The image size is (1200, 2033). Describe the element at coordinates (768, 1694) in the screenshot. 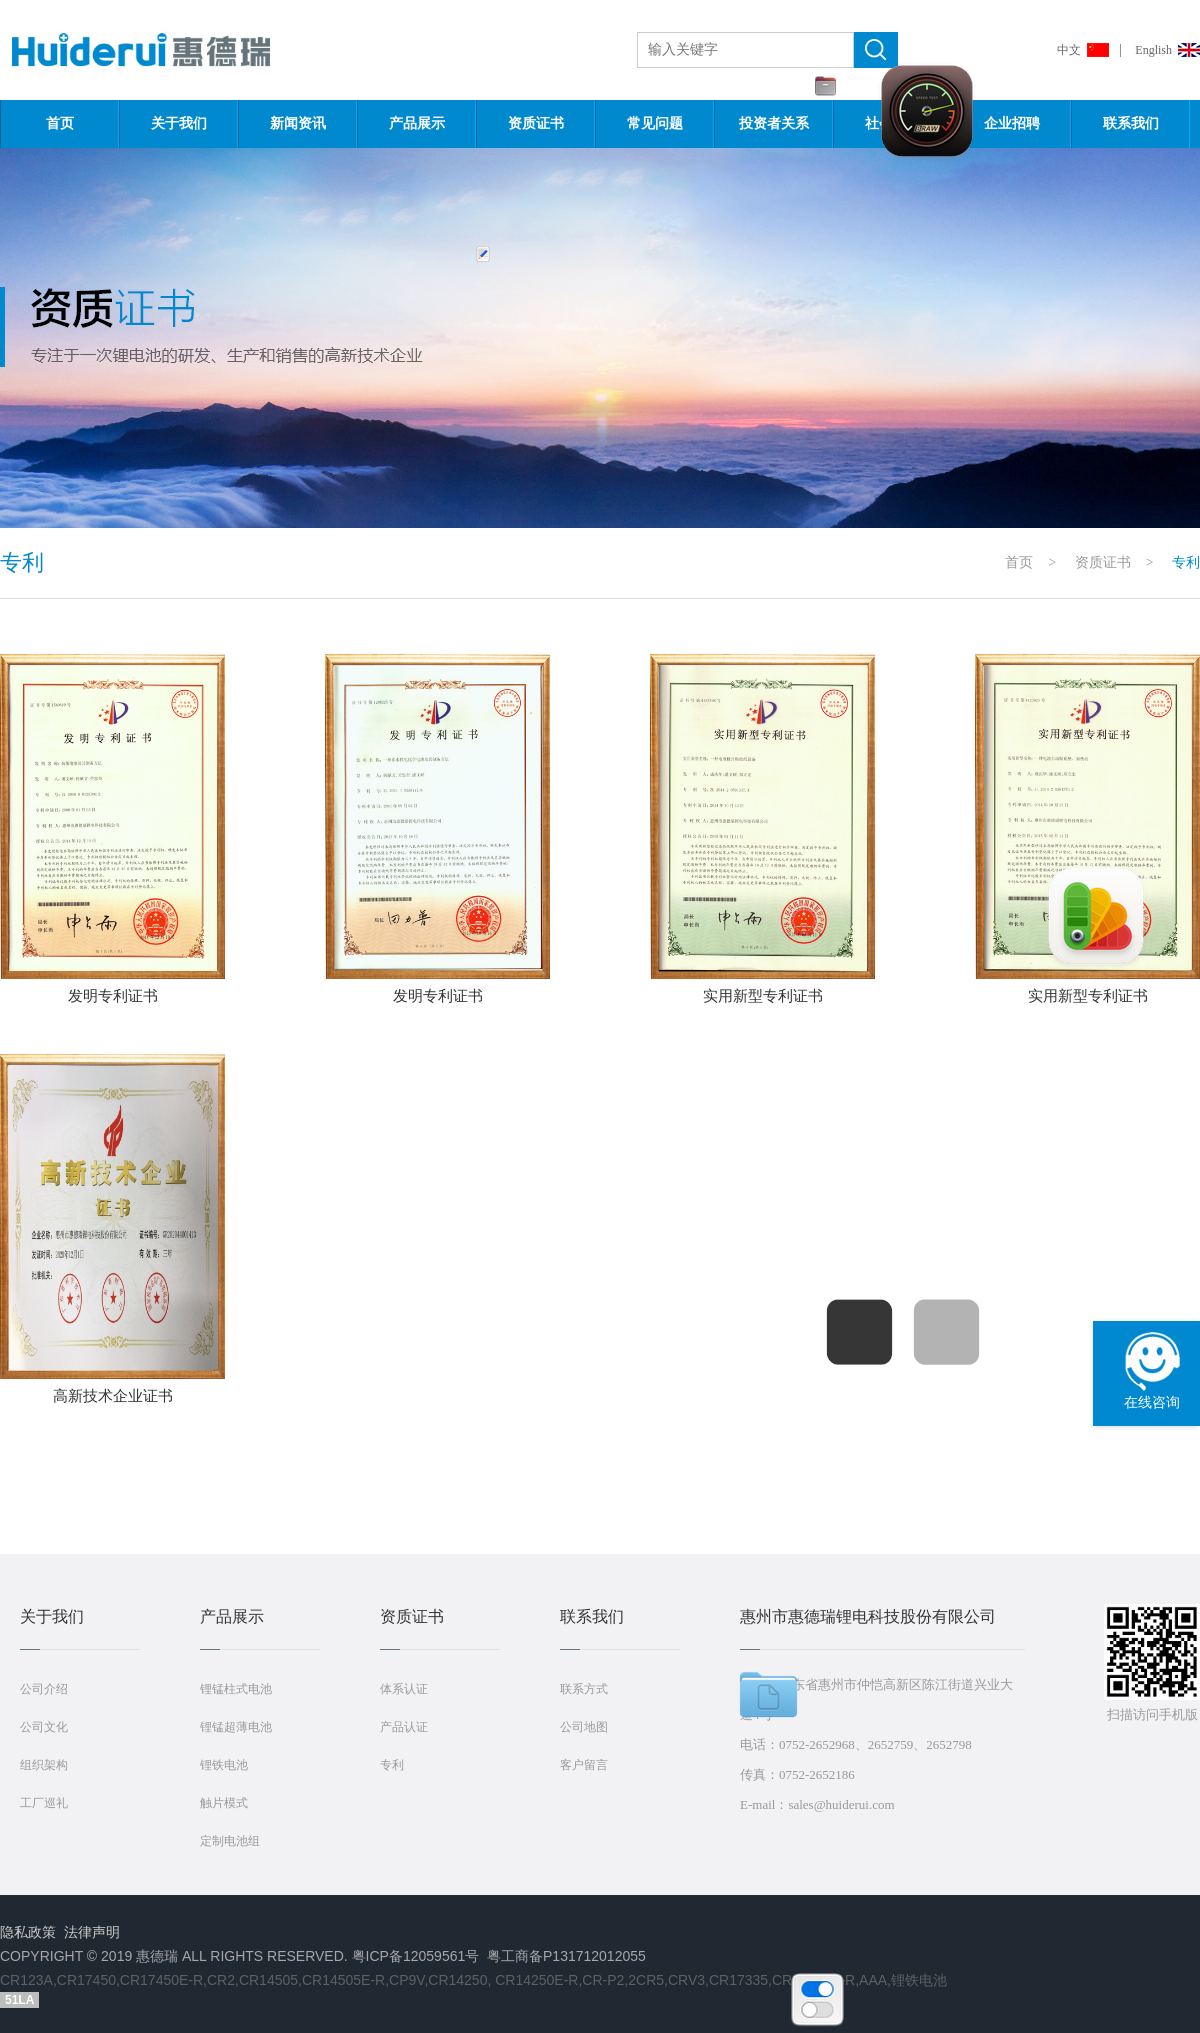

I see `open your documents folder` at that location.